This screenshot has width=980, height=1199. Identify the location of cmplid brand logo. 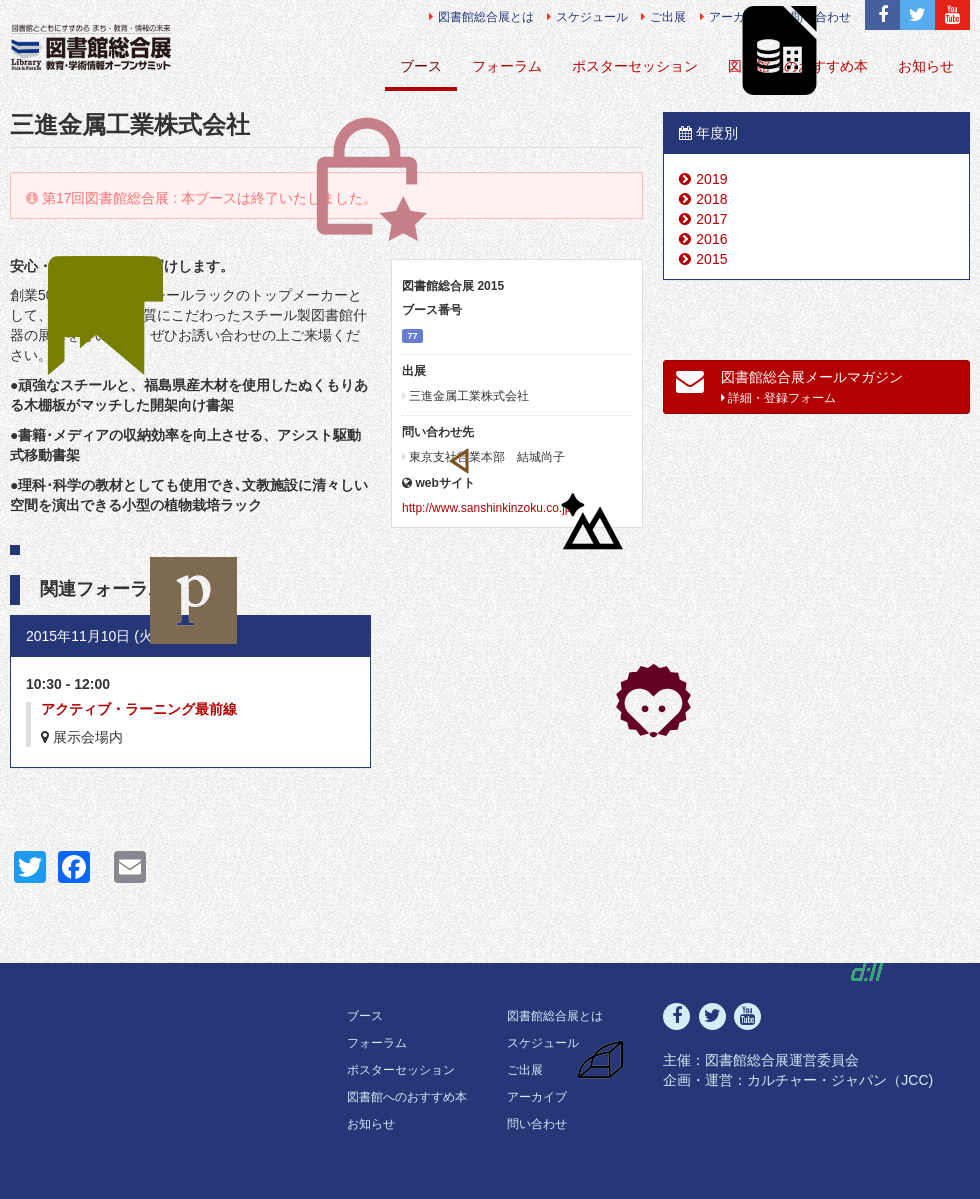
(867, 972).